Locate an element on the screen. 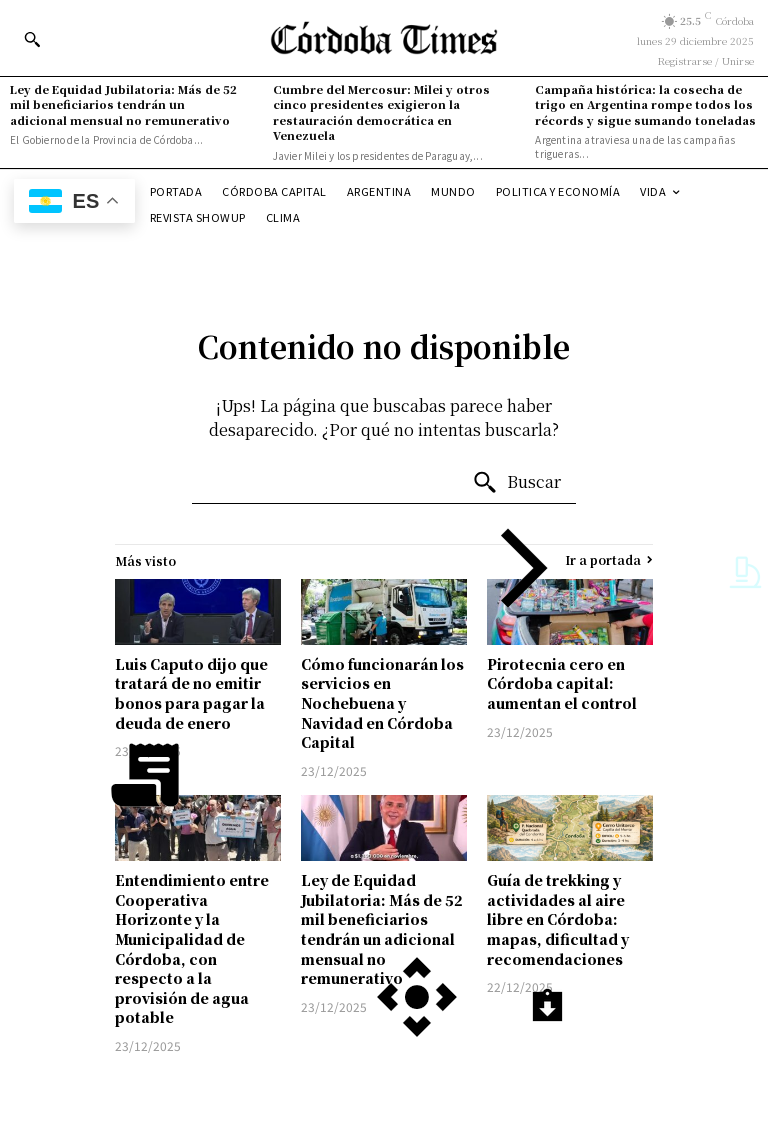 Image resolution: width=768 pixels, height=1130 pixels. access research or lab tools is located at coordinates (745, 573).